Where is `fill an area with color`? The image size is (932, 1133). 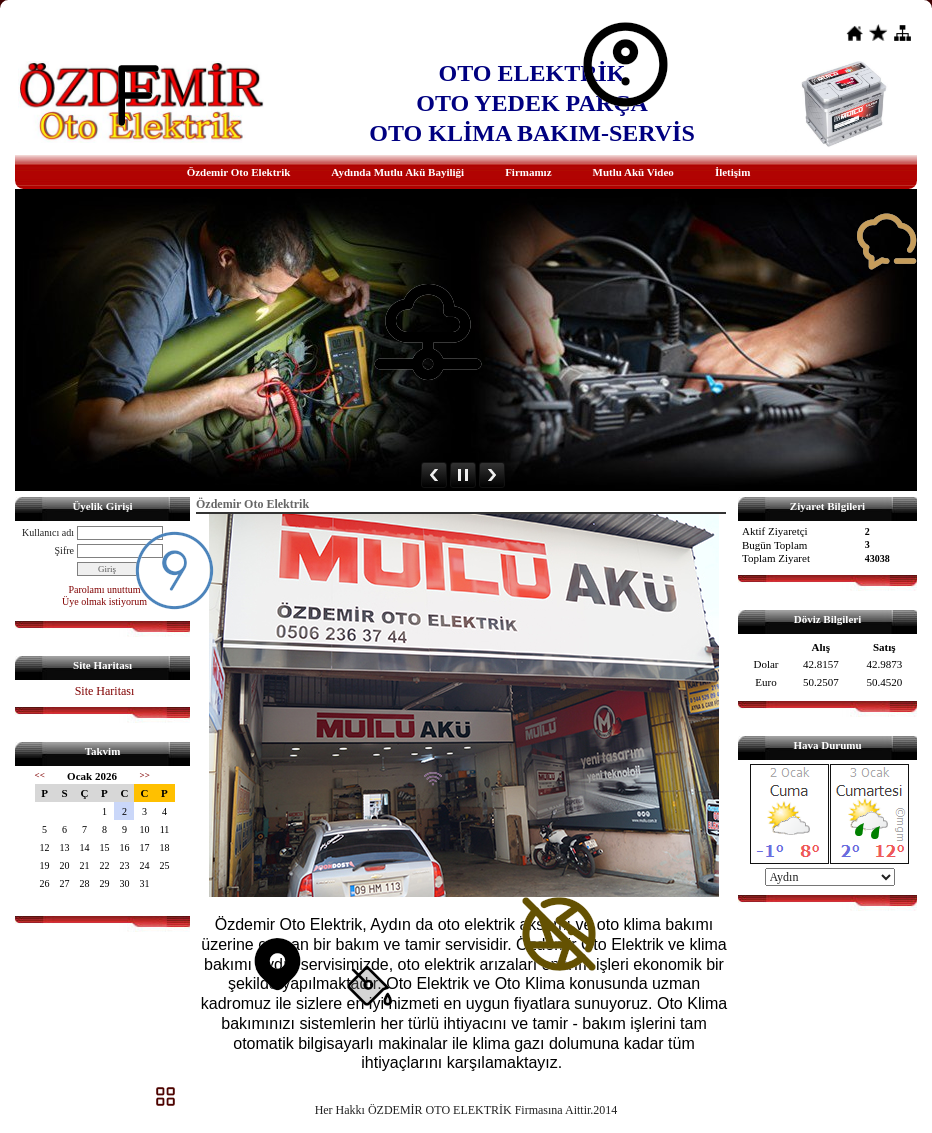 fill an area with color is located at coordinates (369, 987).